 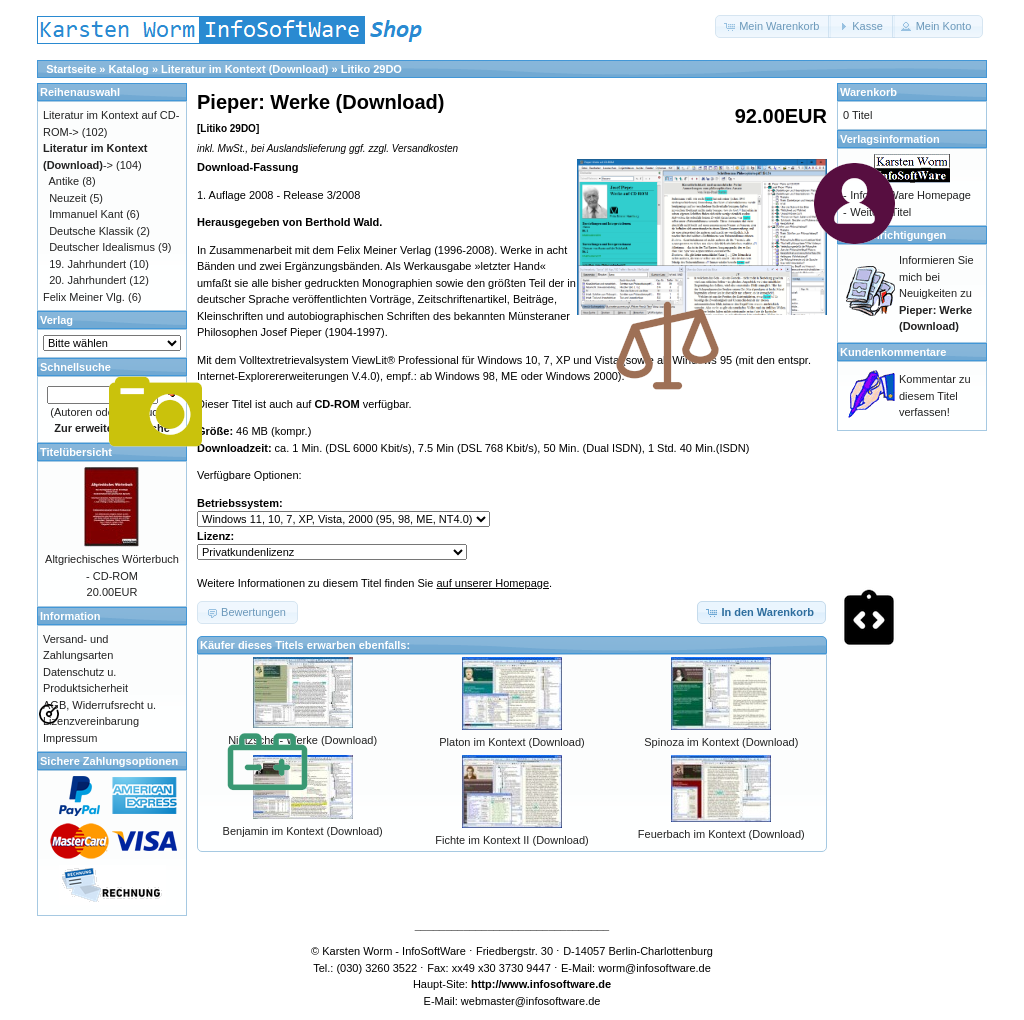 What do you see at coordinates (155, 411) in the screenshot?
I see `take a photo or capture image` at bounding box center [155, 411].